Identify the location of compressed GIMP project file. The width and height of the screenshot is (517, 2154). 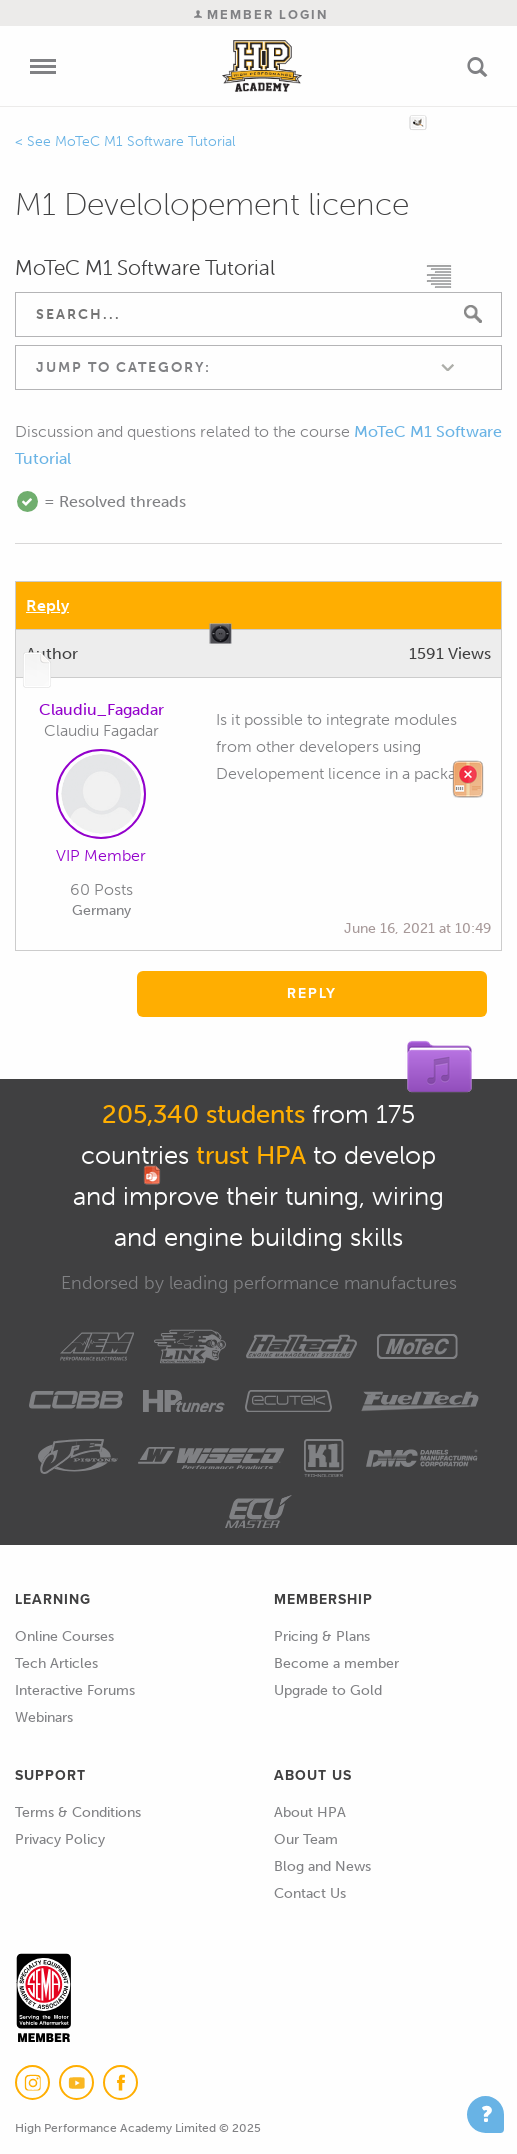
(418, 122).